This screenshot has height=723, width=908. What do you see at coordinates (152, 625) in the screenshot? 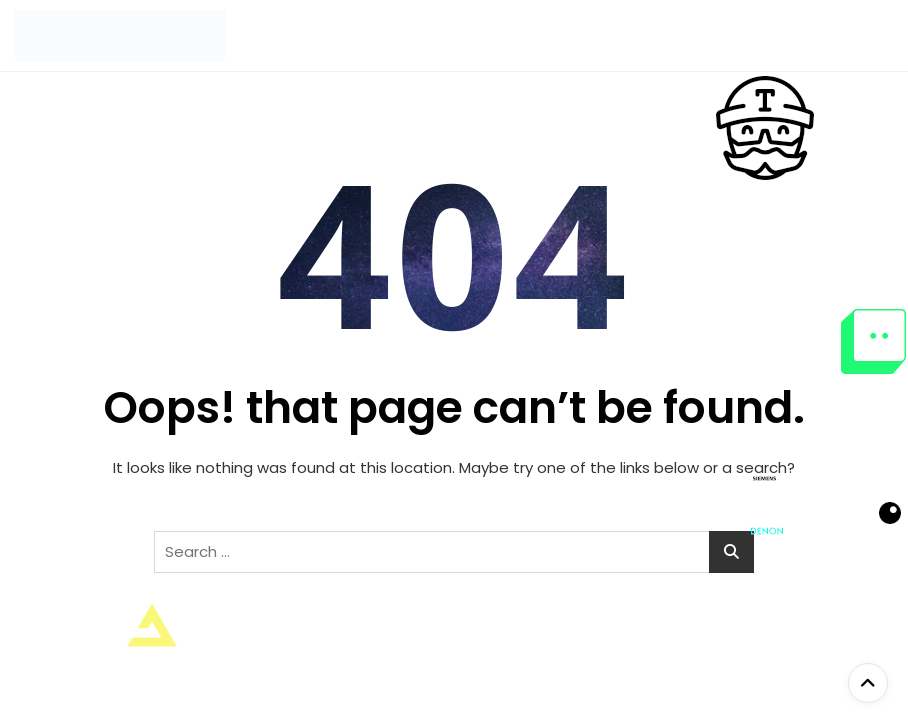
I see `AtlasOS logo` at bounding box center [152, 625].